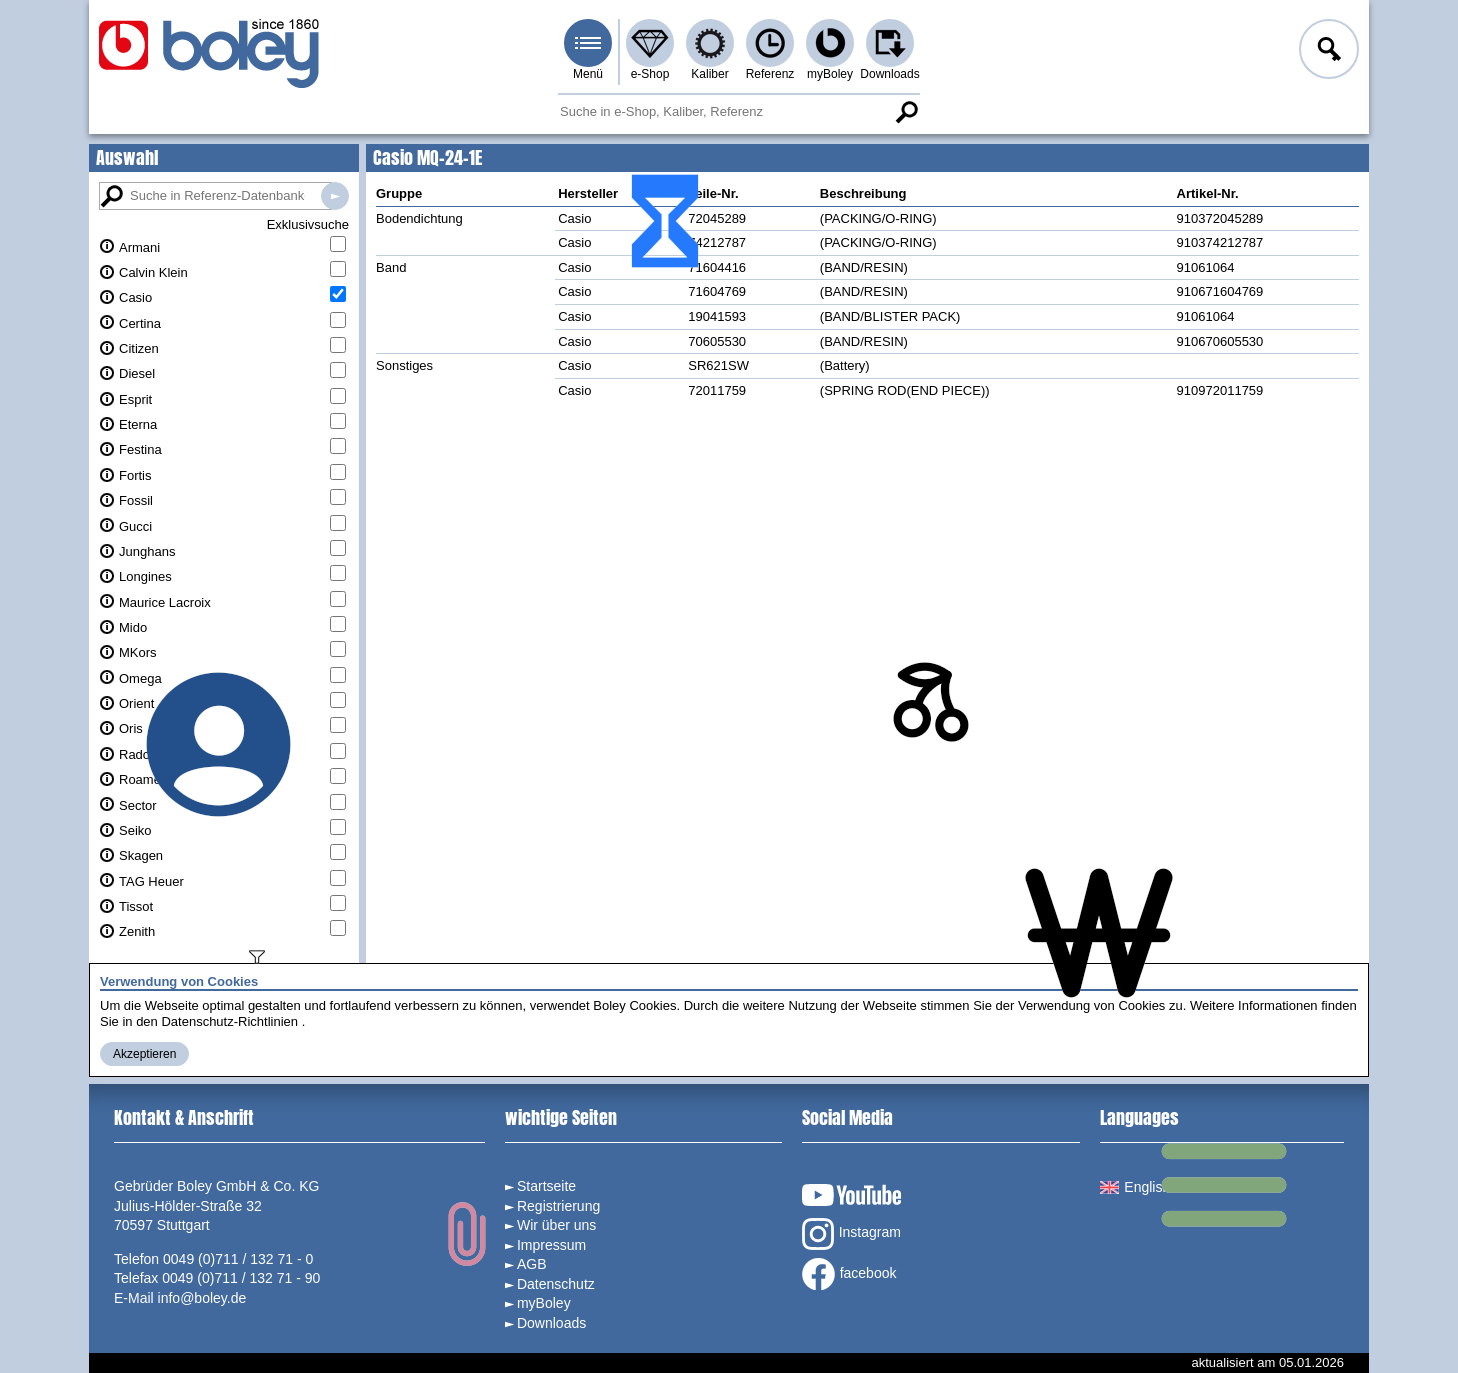 The image size is (1458, 1373). Describe the element at coordinates (1224, 1185) in the screenshot. I see `open the navigation menu` at that location.